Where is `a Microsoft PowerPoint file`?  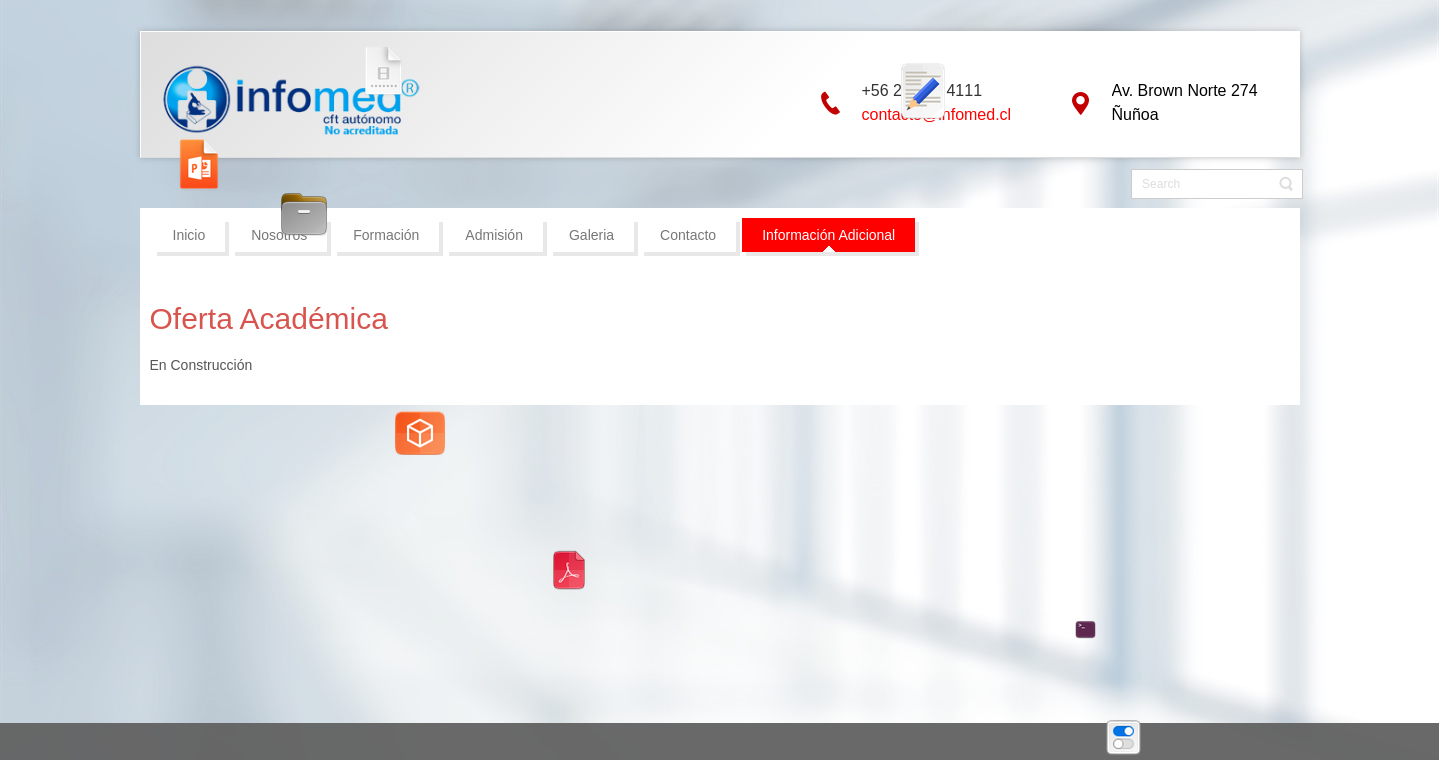 a Microsoft PowerPoint file is located at coordinates (199, 164).